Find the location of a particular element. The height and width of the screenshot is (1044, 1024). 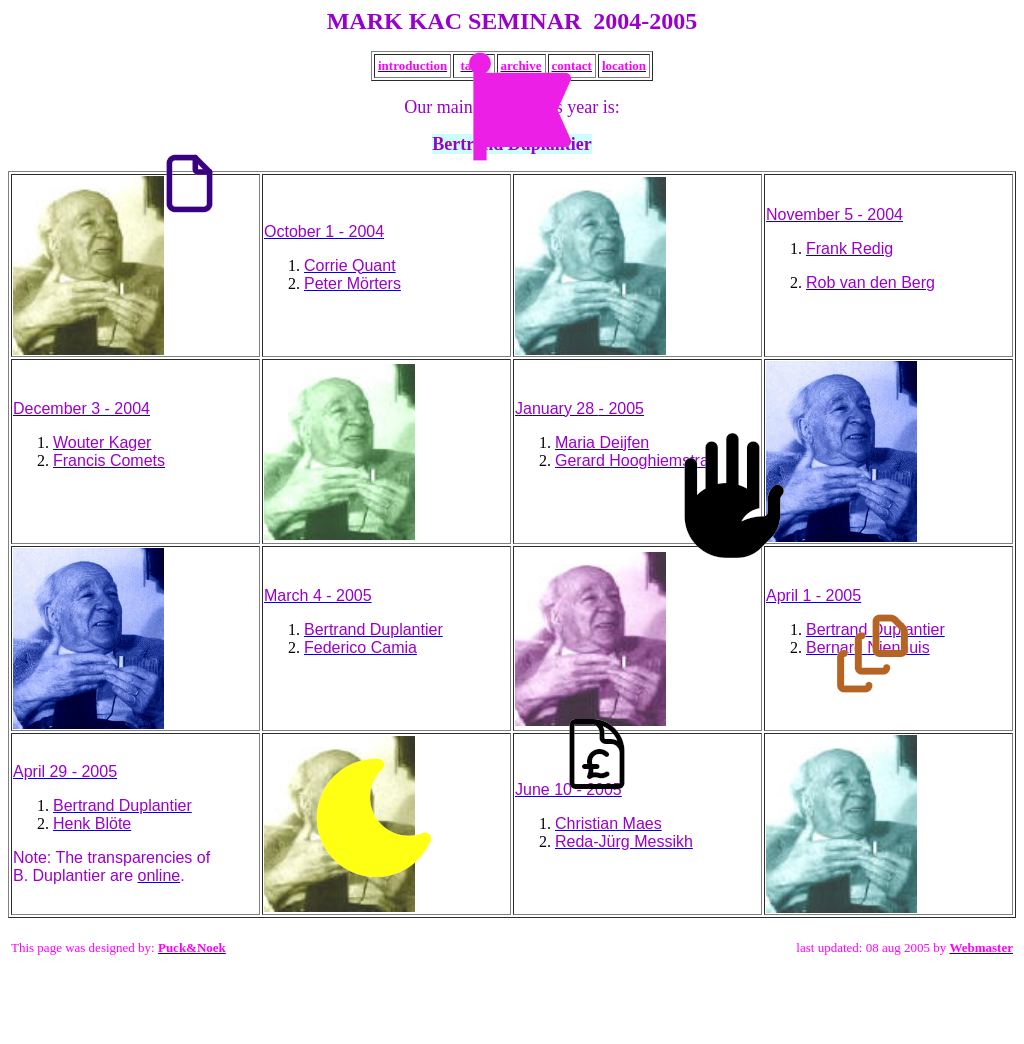

view stacked or grouped files is located at coordinates (872, 653).